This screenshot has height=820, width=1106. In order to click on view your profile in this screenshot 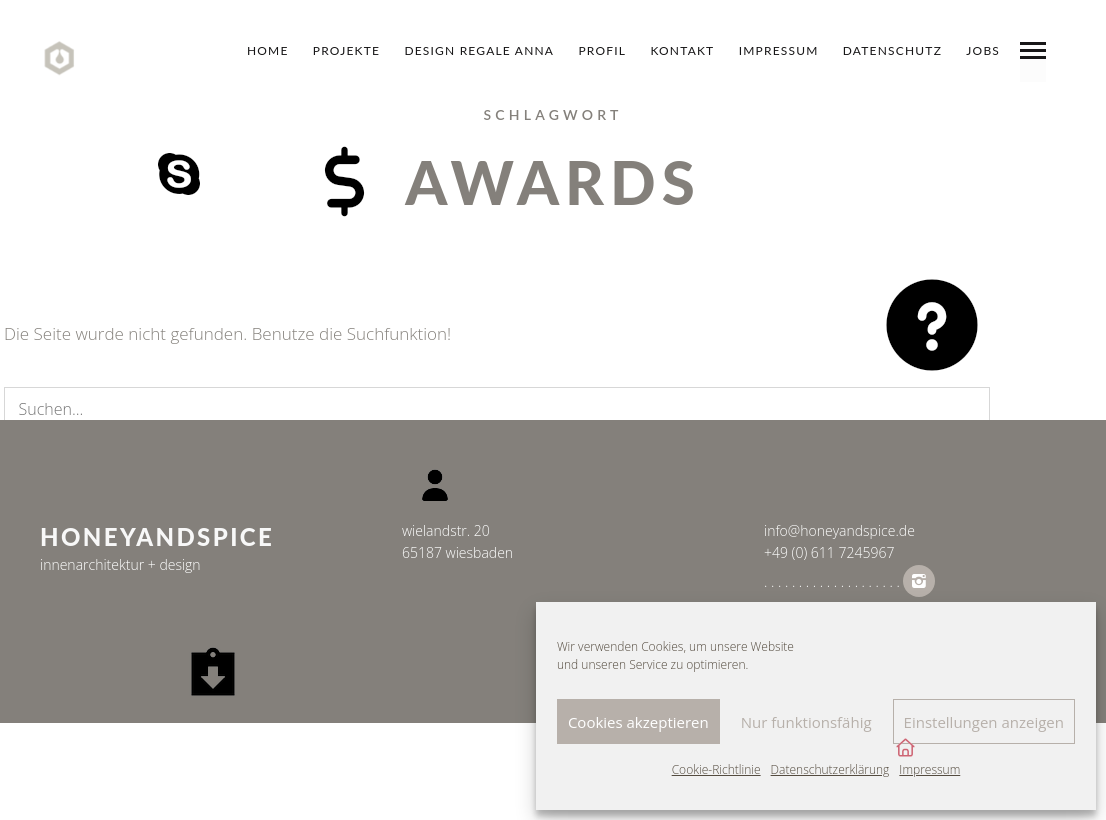, I will do `click(435, 485)`.